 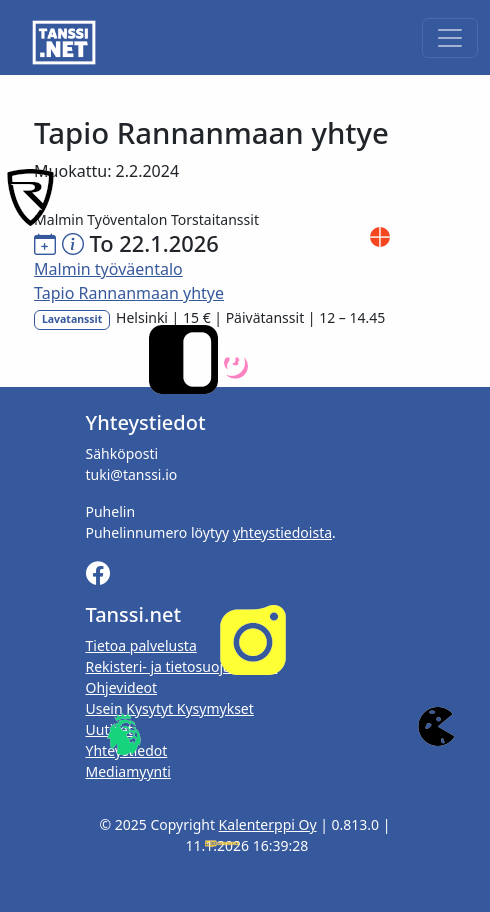 What do you see at coordinates (380, 237) in the screenshot?
I see `quarto publishing system logo` at bounding box center [380, 237].